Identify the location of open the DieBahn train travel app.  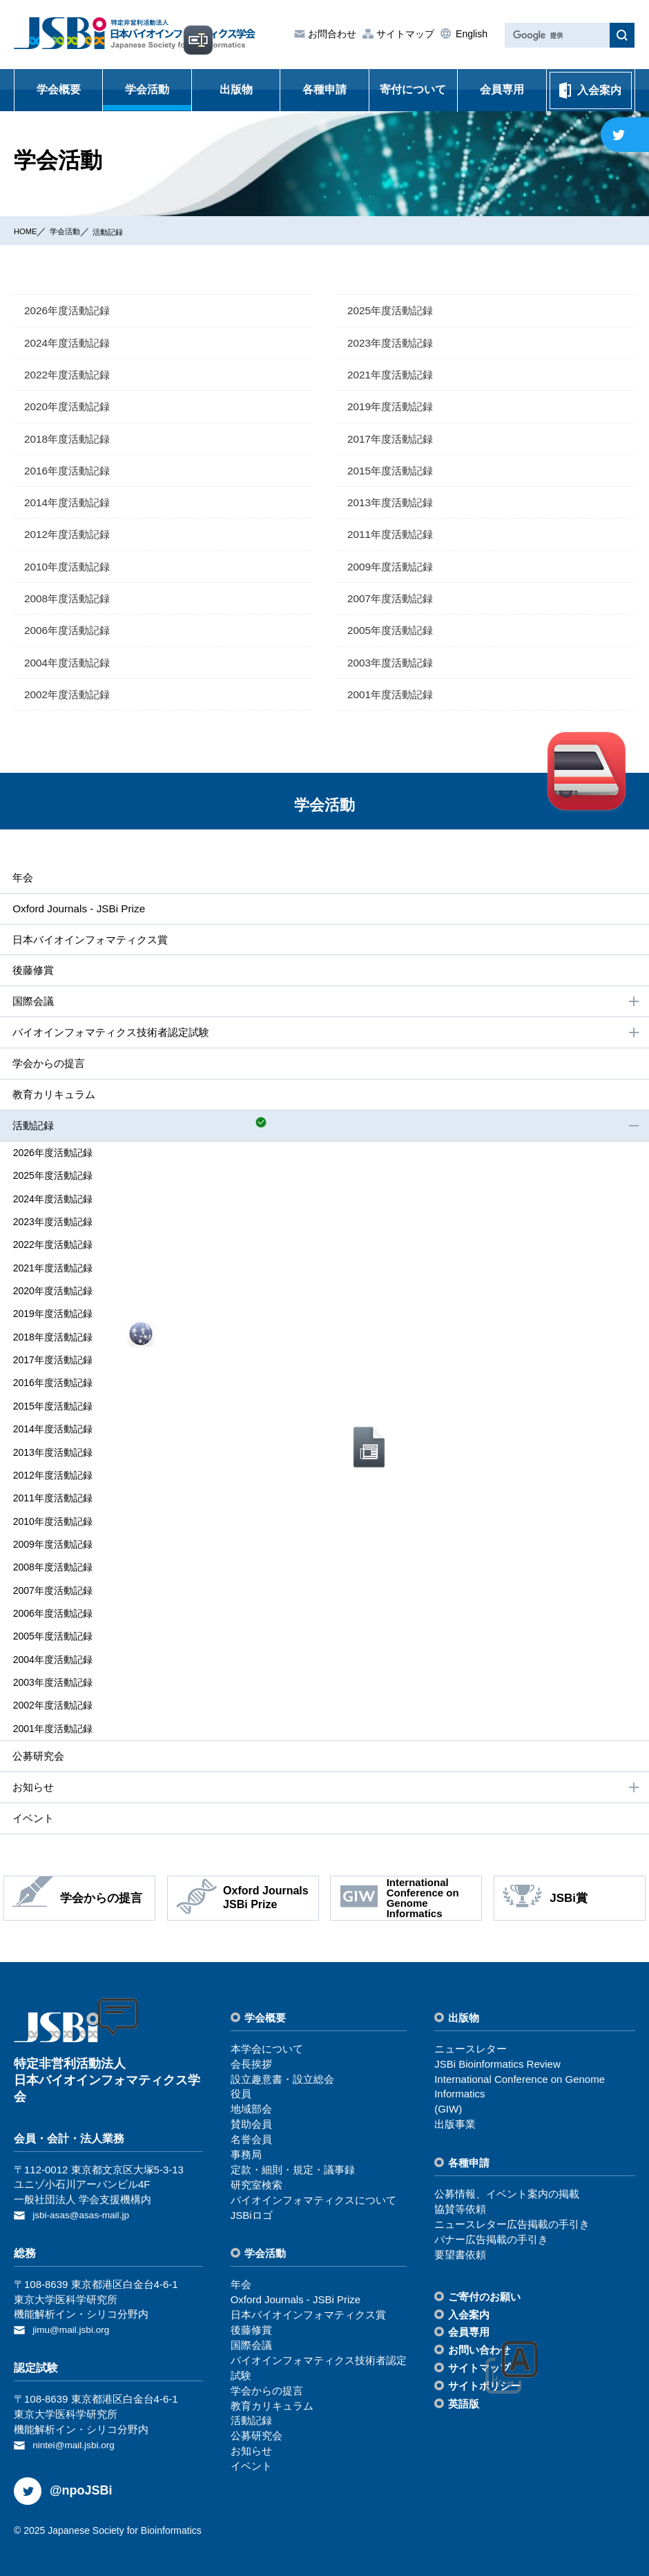
(586, 771).